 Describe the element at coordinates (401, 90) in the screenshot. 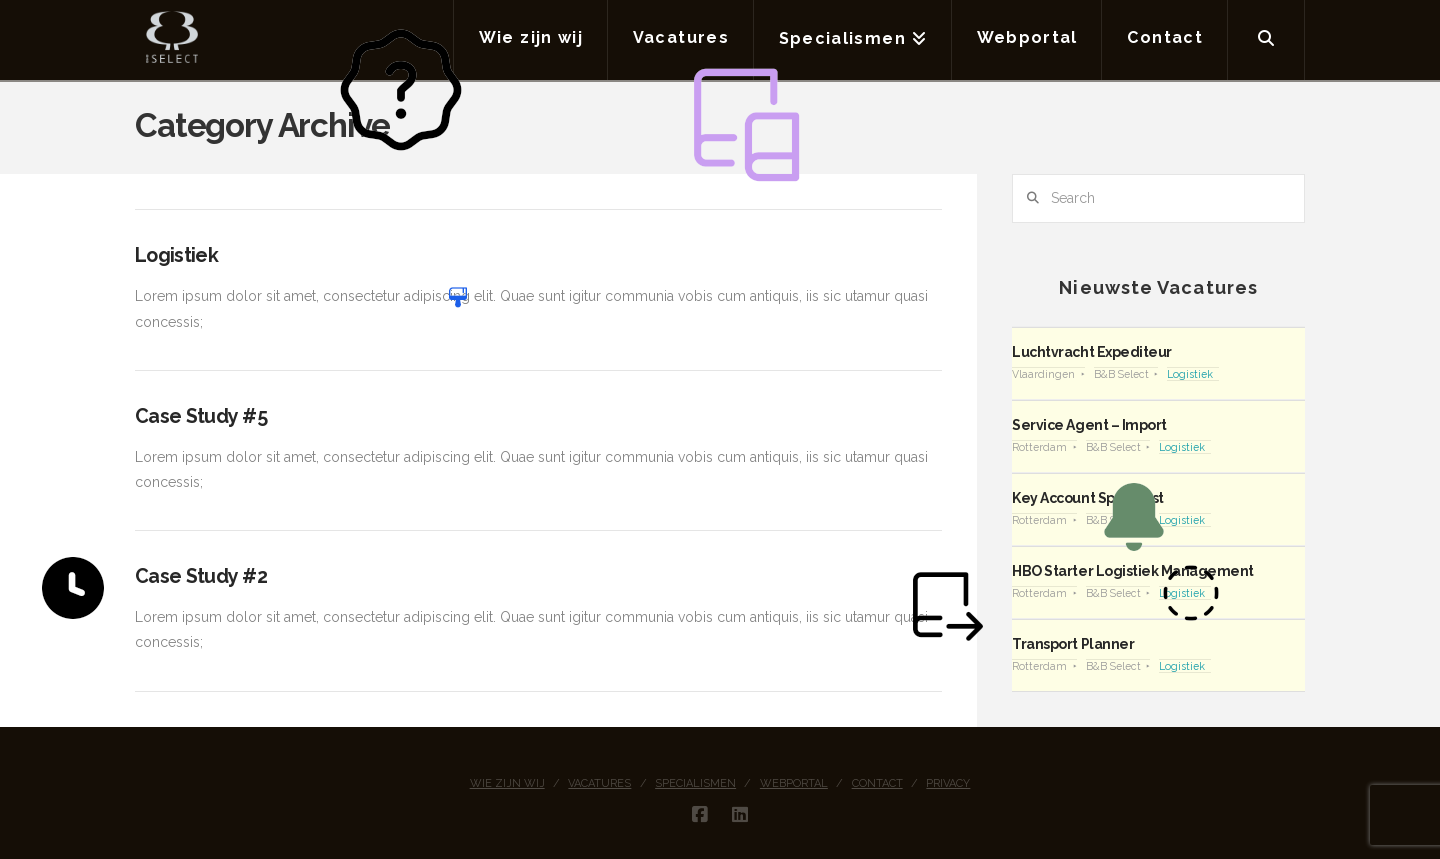

I see `indicates unverified status or identity` at that location.